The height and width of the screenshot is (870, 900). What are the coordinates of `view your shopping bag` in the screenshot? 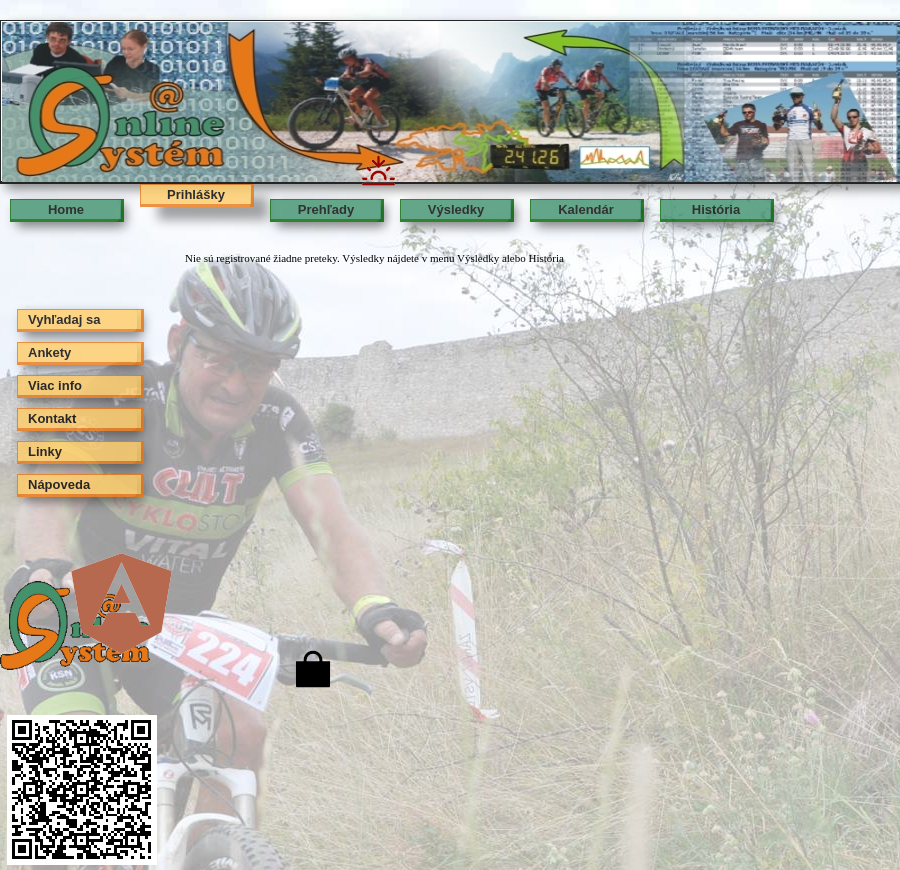 It's located at (313, 669).